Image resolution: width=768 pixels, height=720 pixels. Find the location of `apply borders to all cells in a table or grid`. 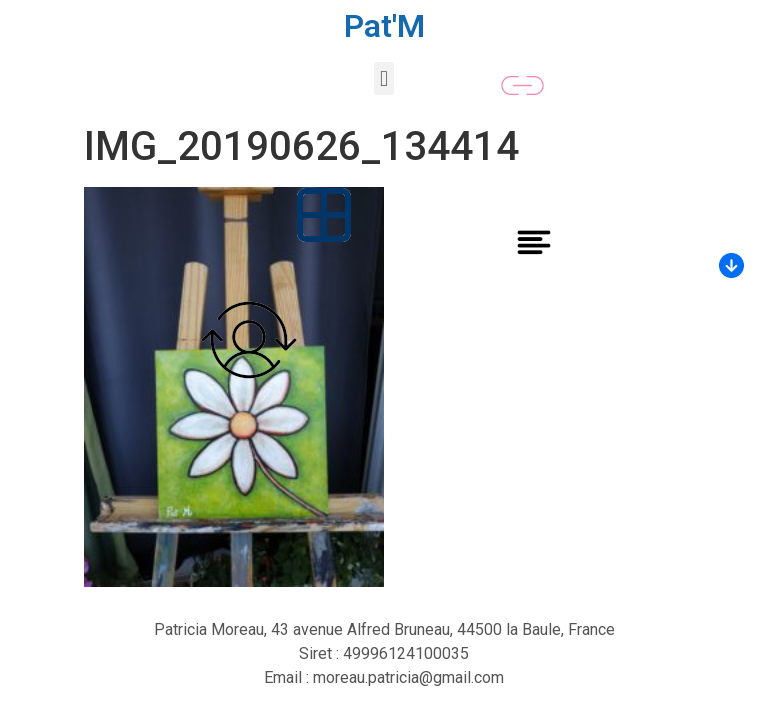

apply borders to all cells in a table or grid is located at coordinates (324, 215).